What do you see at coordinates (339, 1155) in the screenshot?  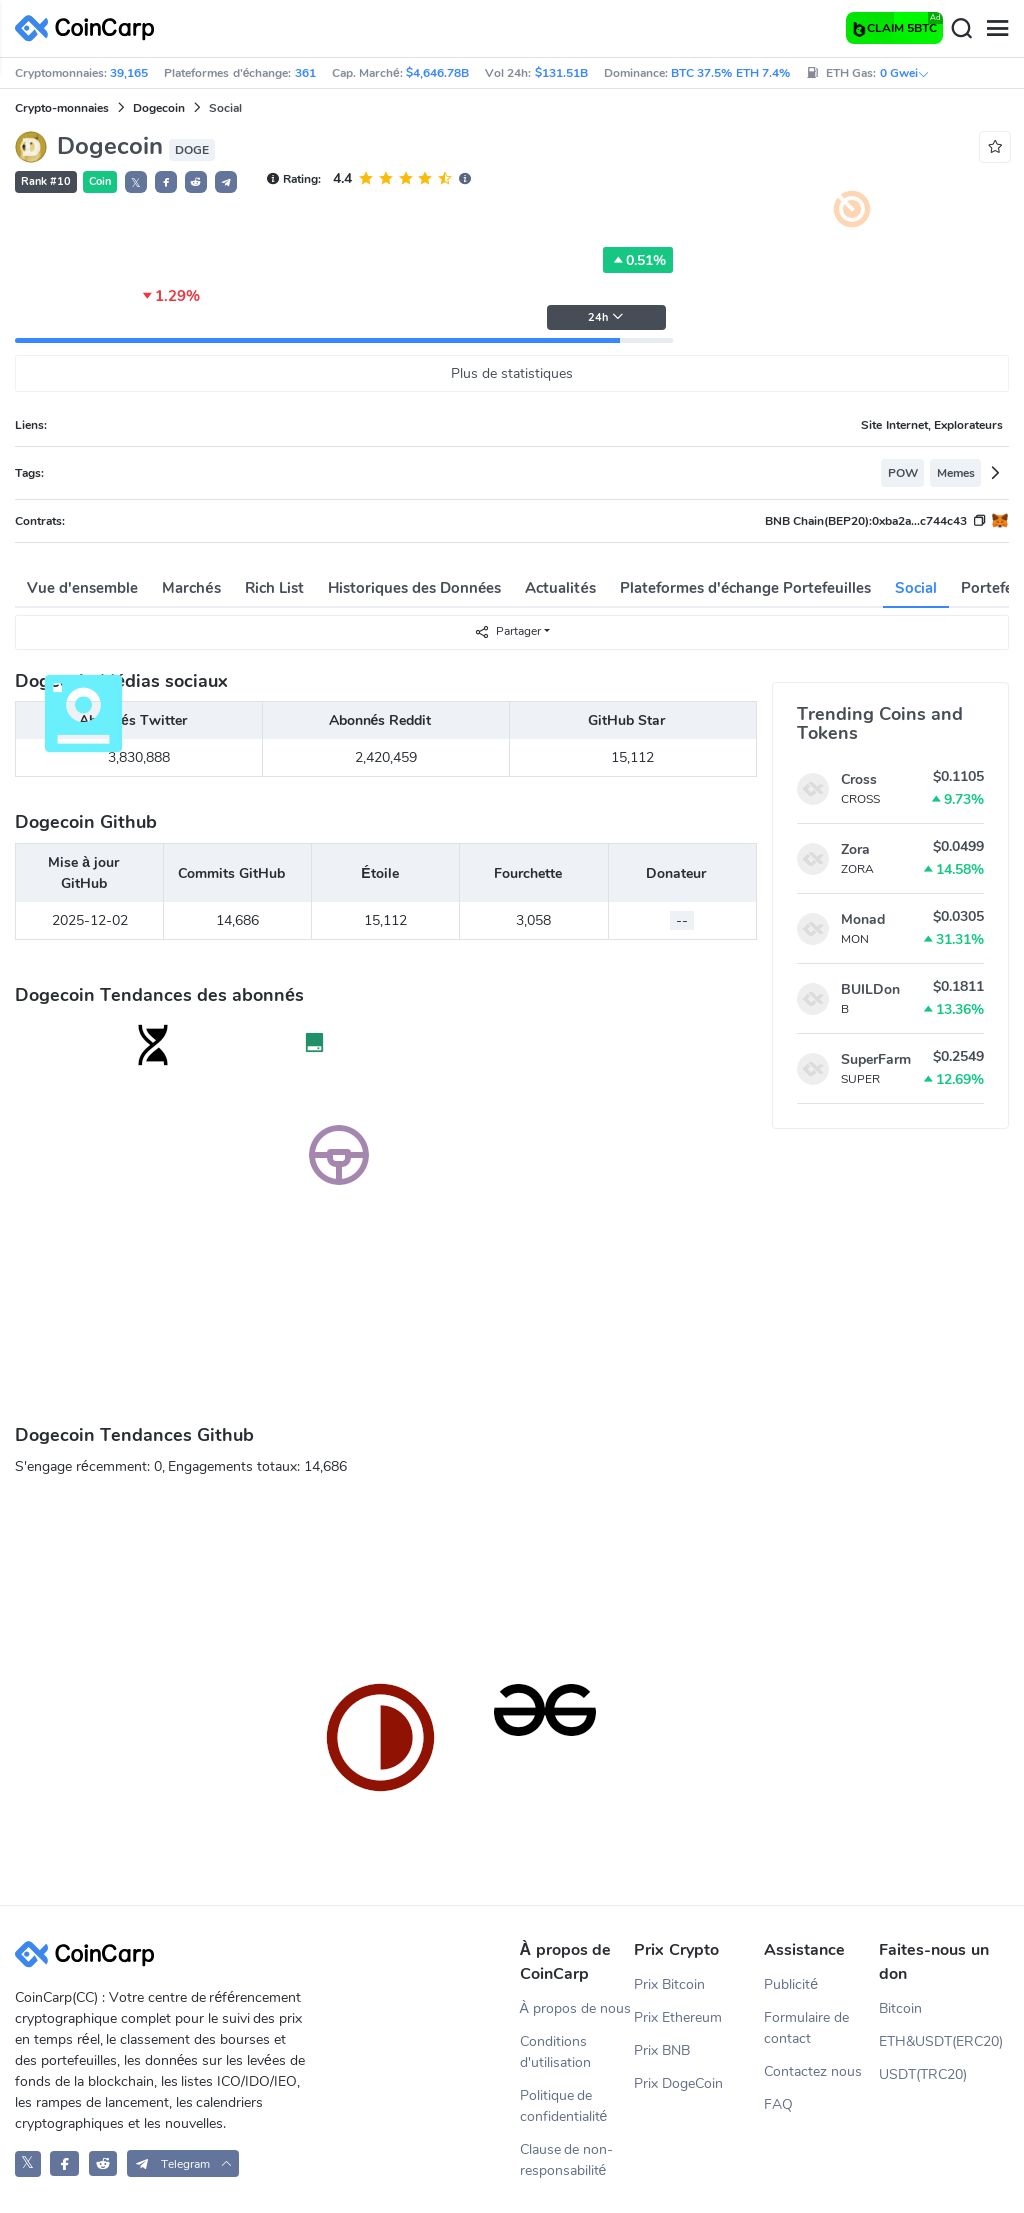 I see `access driving or navigation mode` at bounding box center [339, 1155].